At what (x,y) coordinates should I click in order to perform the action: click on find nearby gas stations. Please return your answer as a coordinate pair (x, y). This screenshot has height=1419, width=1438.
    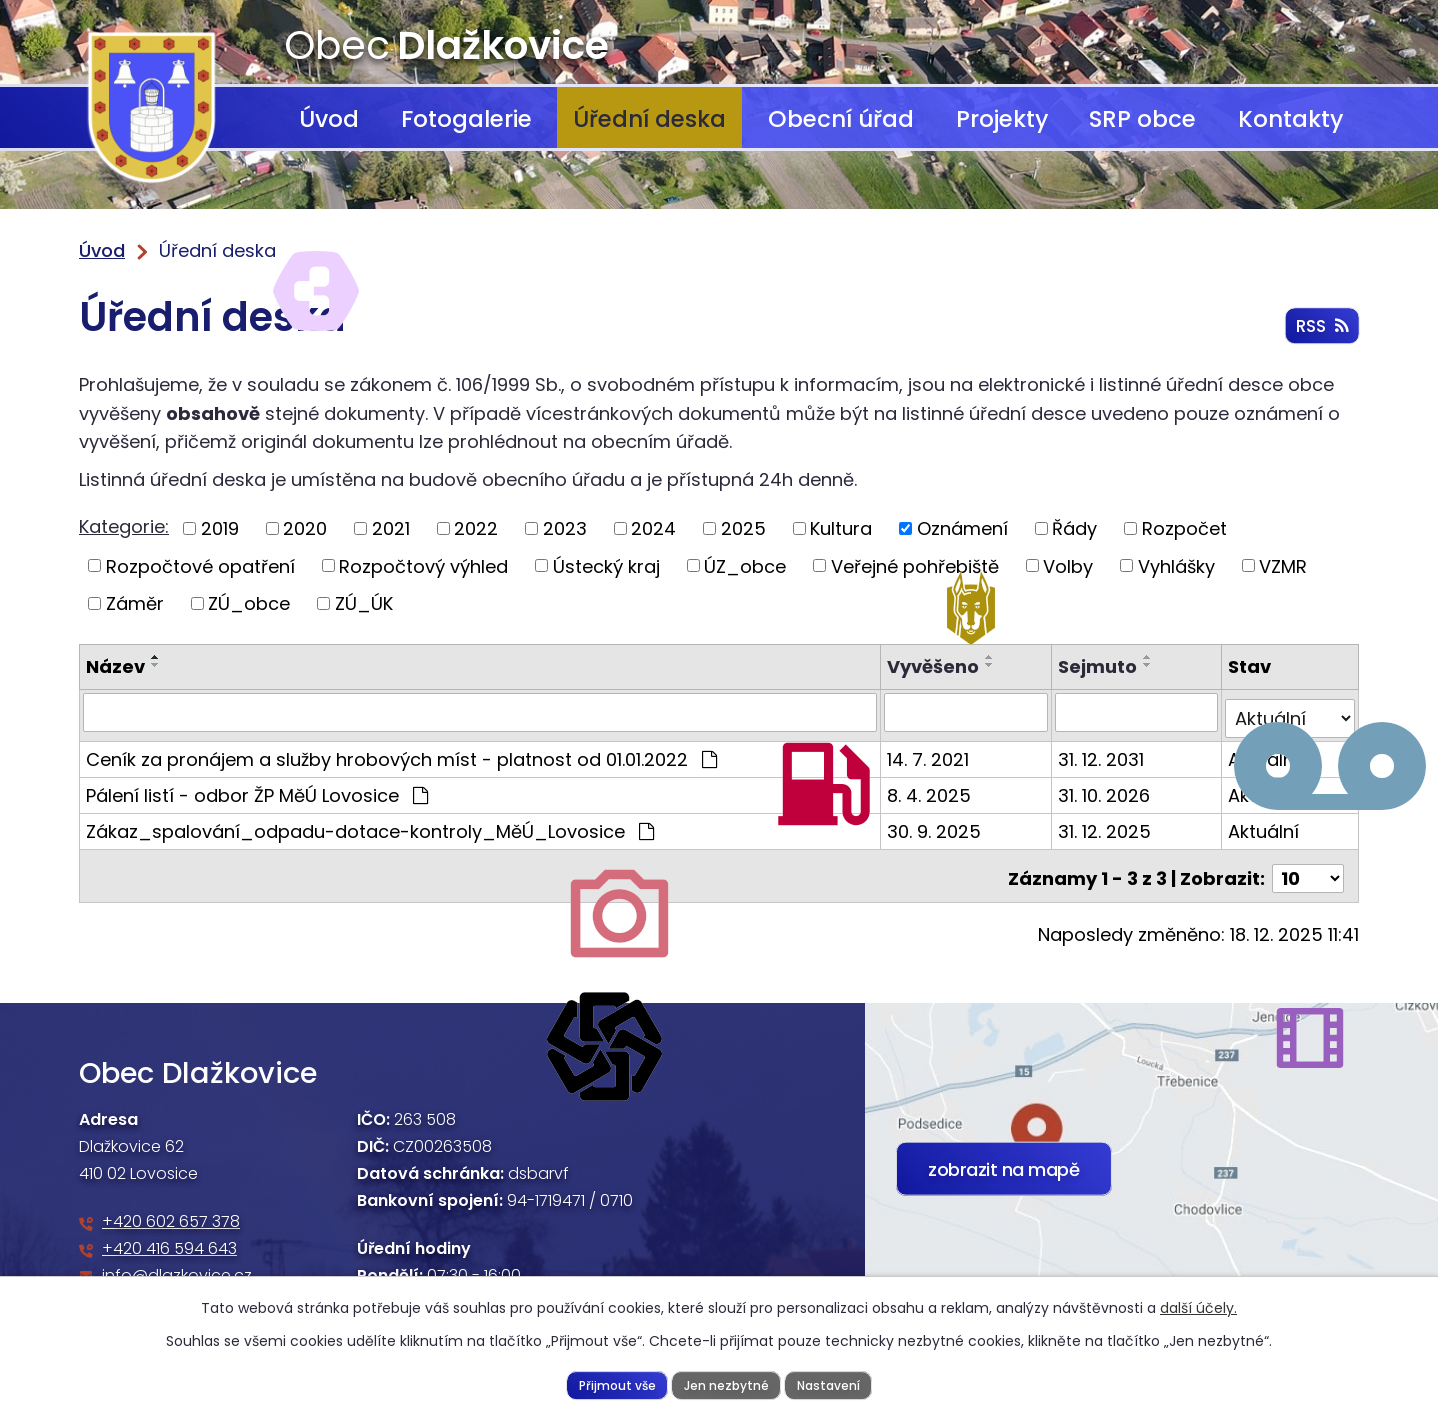
    Looking at the image, I should click on (824, 784).